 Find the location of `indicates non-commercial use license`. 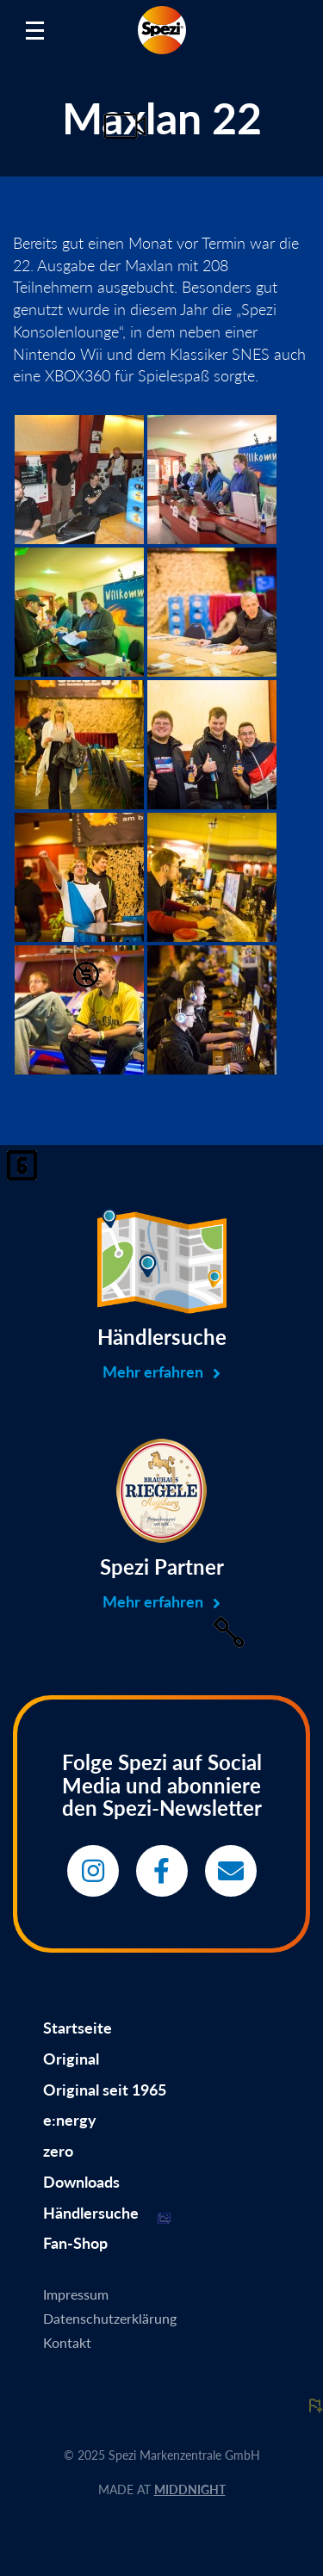

indicates non-commercial use license is located at coordinates (86, 975).